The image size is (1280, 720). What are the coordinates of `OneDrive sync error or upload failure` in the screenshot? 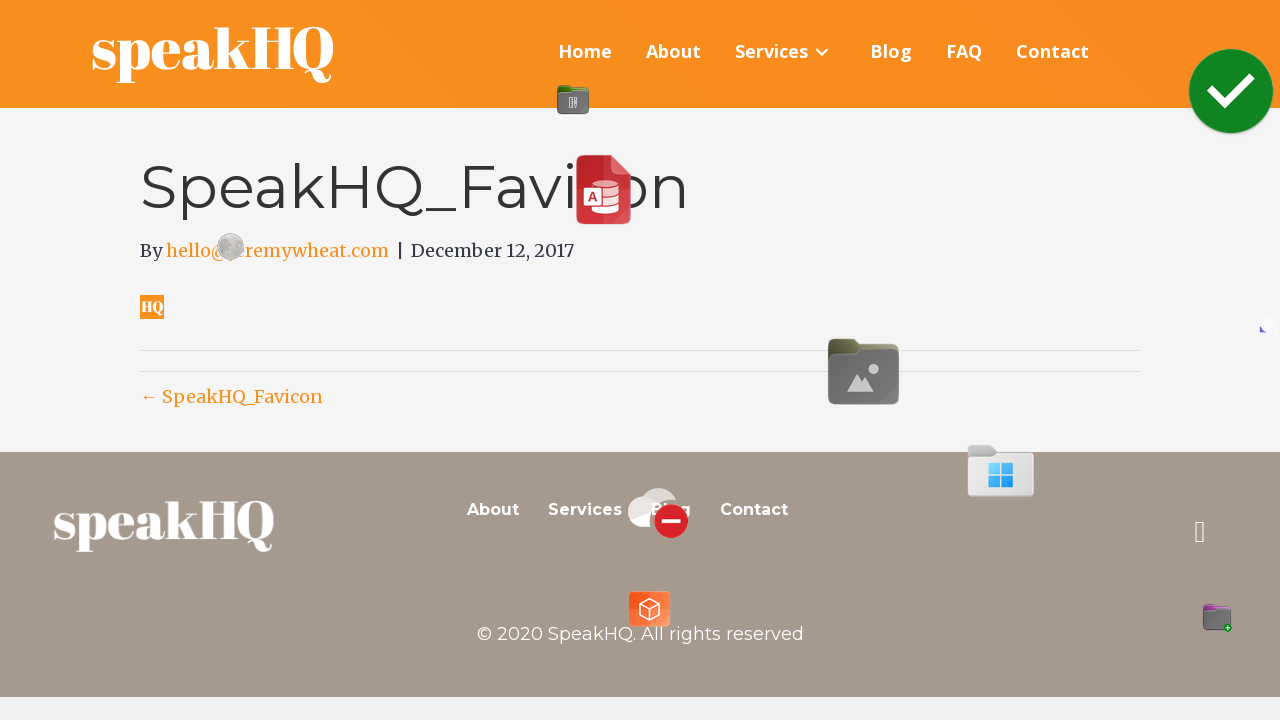 It's located at (658, 508).